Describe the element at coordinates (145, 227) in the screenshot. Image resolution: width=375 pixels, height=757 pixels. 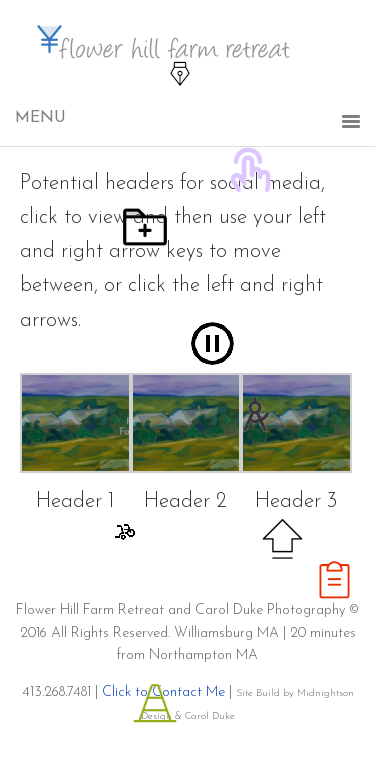
I see `create a new folder` at that location.